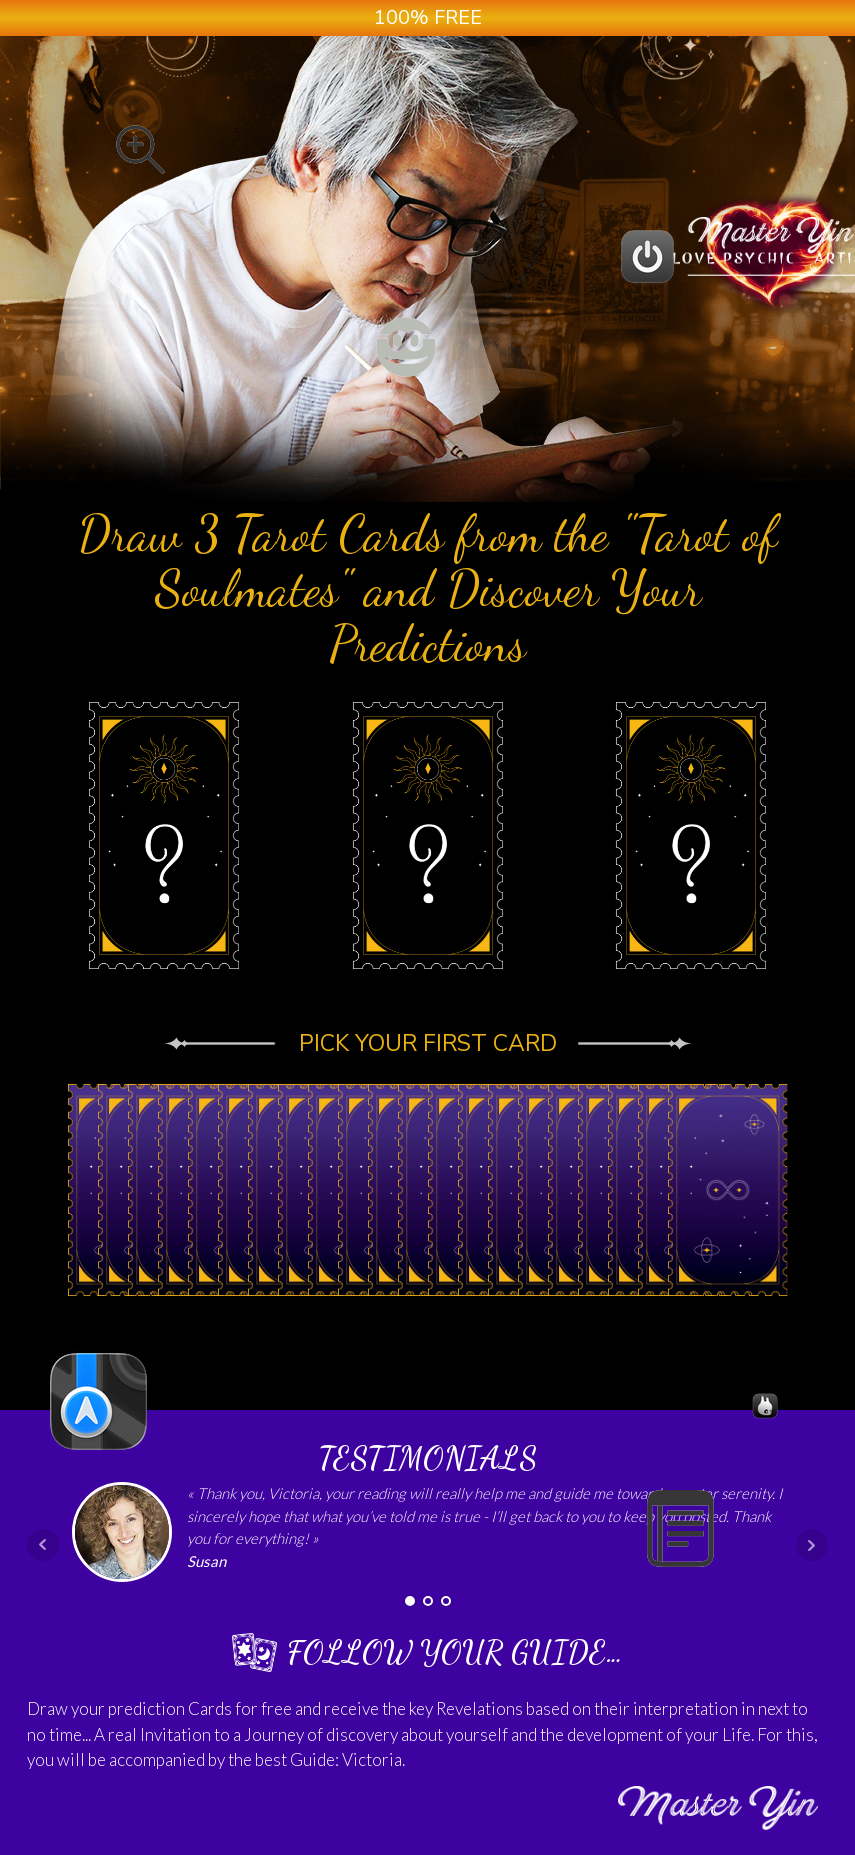 This screenshot has width=855, height=1855. Describe the element at coordinates (683, 1531) in the screenshot. I see `open the notes app` at that location.